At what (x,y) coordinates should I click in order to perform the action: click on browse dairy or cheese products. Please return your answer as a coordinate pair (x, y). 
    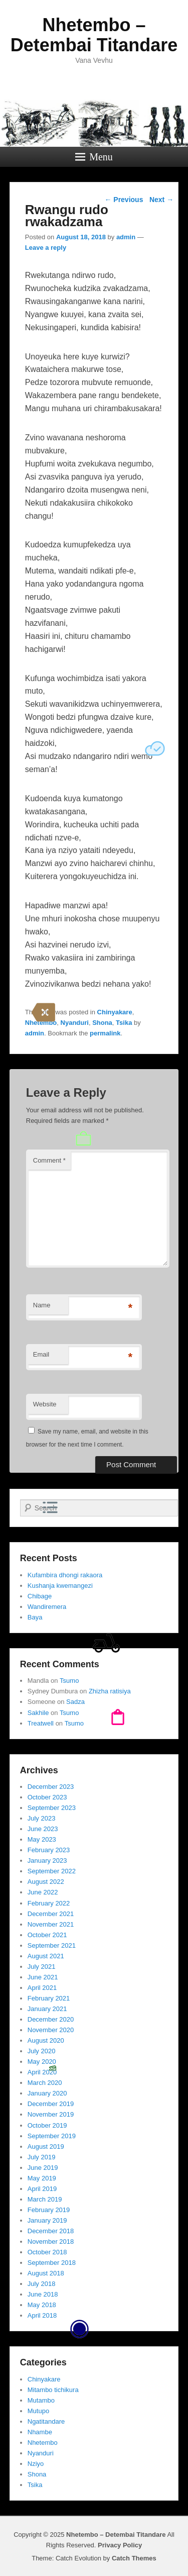
    Looking at the image, I should click on (53, 2068).